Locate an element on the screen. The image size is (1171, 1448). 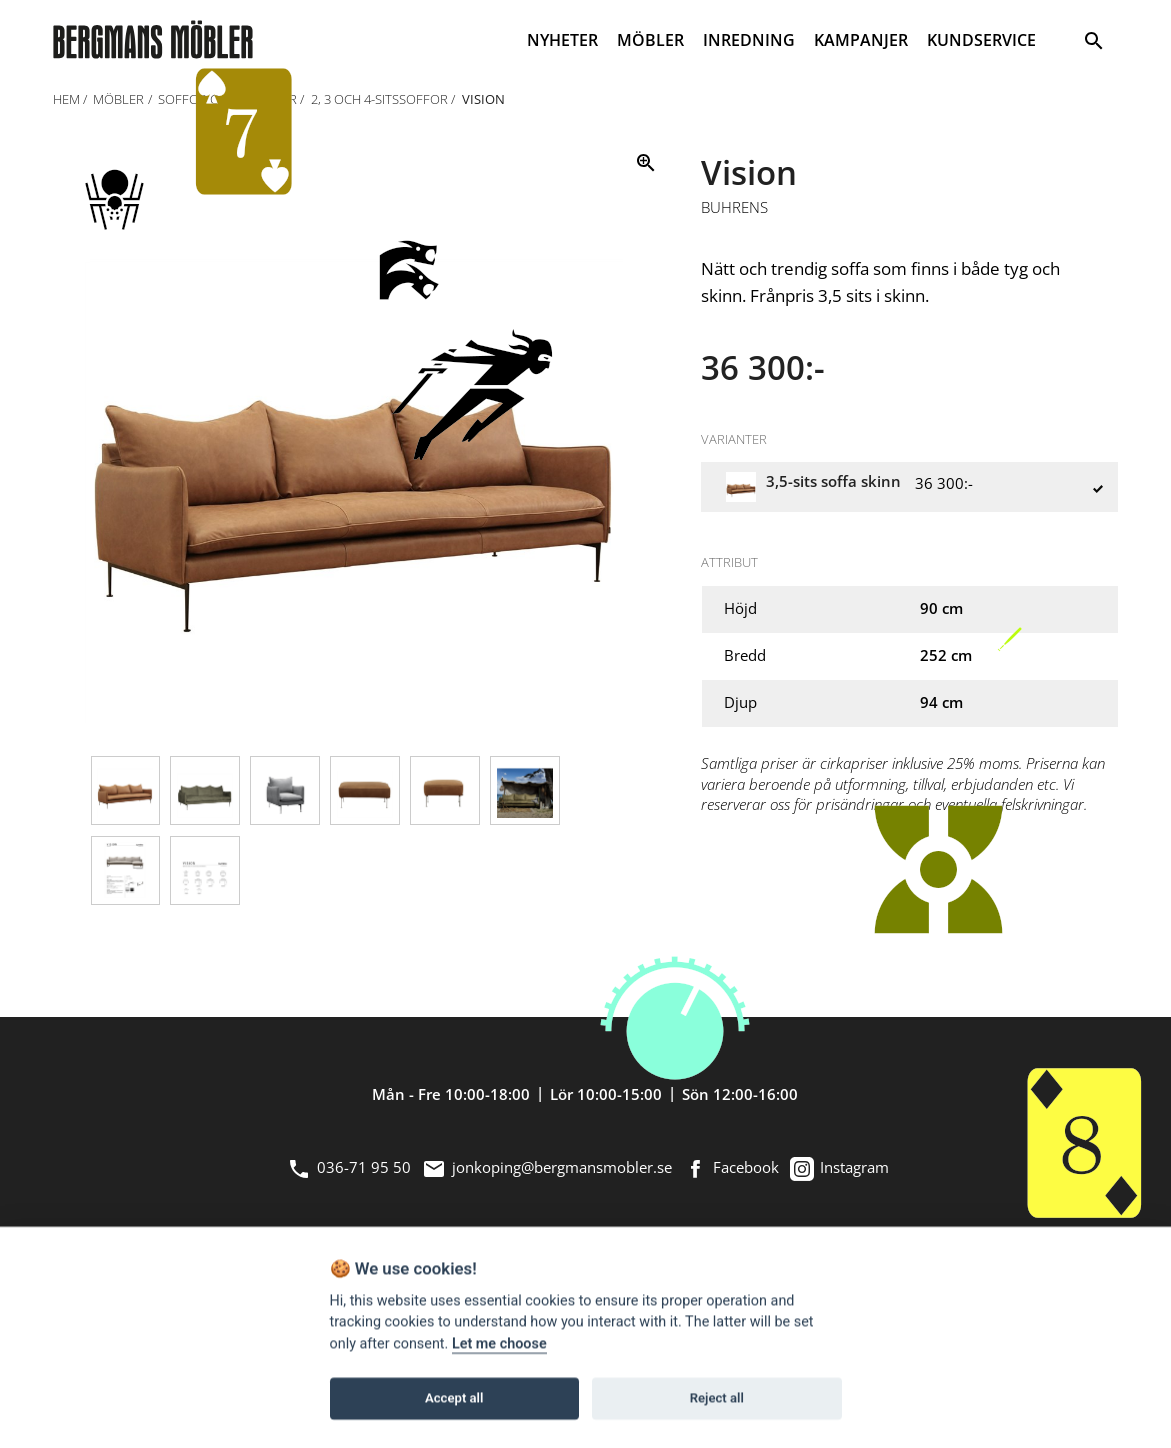
radiation or hazard warning indicator is located at coordinates (938, 869).